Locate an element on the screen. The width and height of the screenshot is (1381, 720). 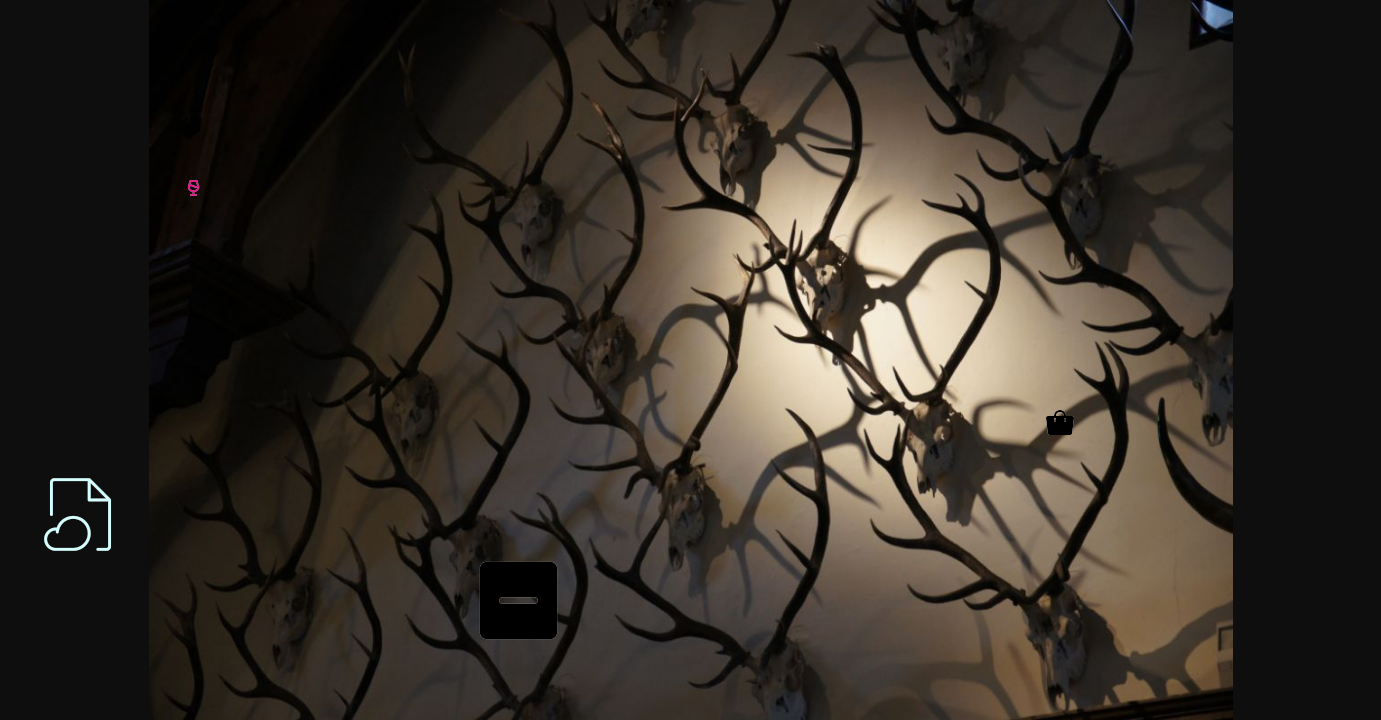
view your shopping bag is located at coordinates (1060, 424).